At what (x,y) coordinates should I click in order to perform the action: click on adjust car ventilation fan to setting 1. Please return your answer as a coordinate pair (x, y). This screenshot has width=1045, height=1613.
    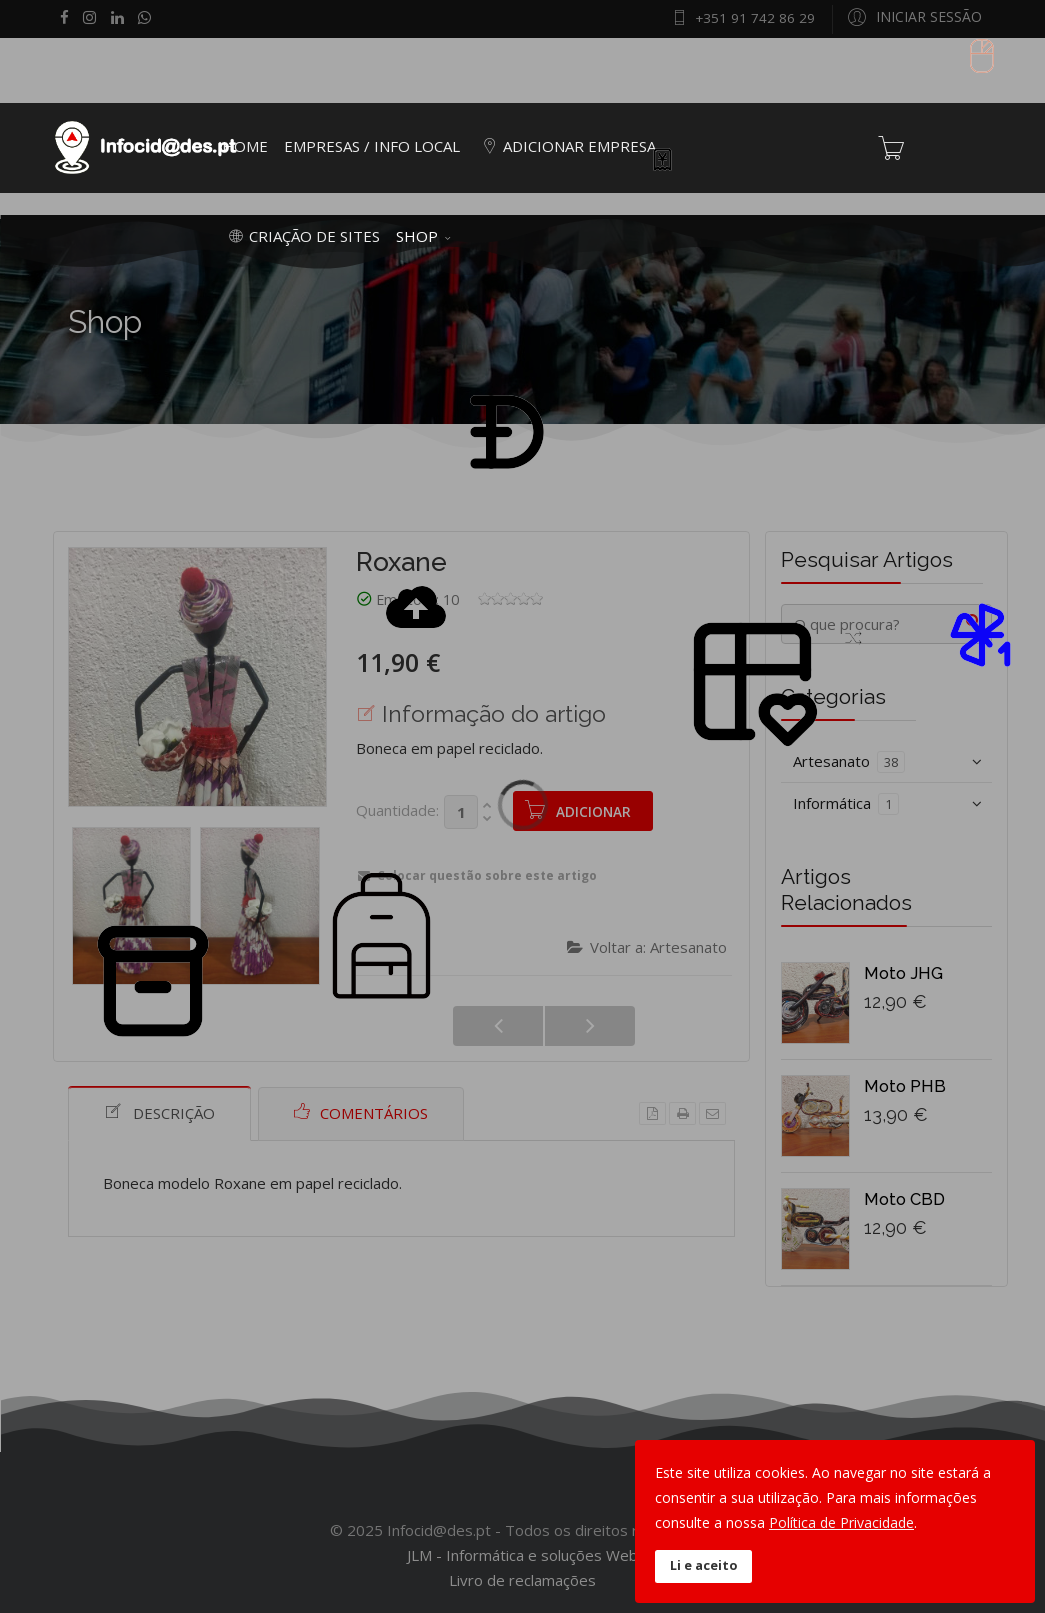
    Looking at the image, I should click on (982, 635).